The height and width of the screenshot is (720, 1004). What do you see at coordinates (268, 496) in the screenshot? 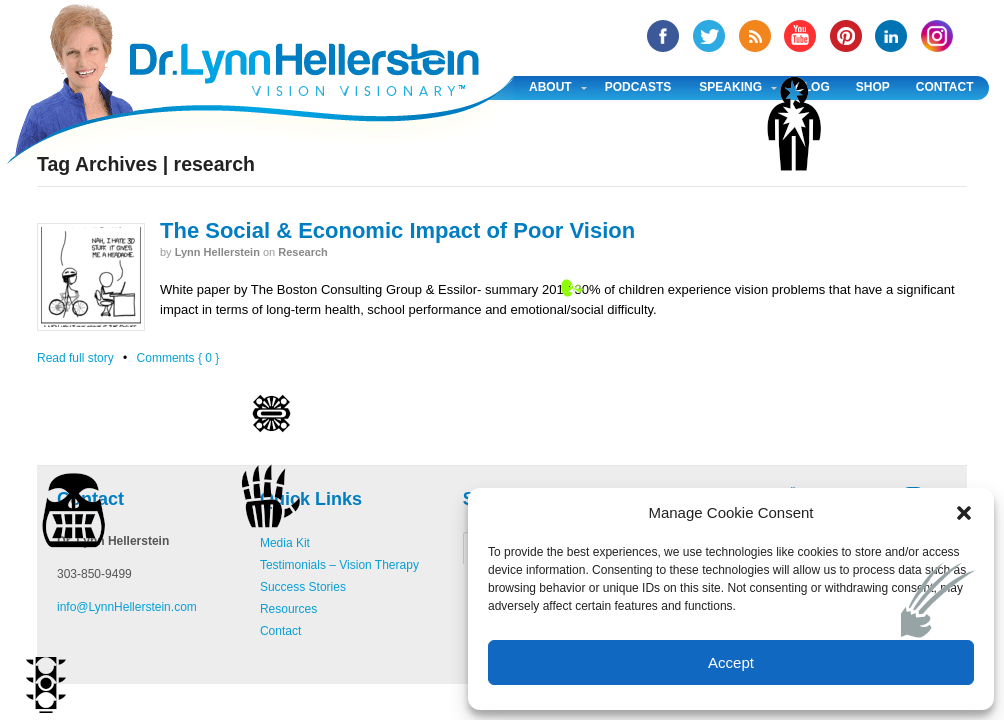
I see `robotic or mechanical hand ability in a game` at bounding box center [268, 496].